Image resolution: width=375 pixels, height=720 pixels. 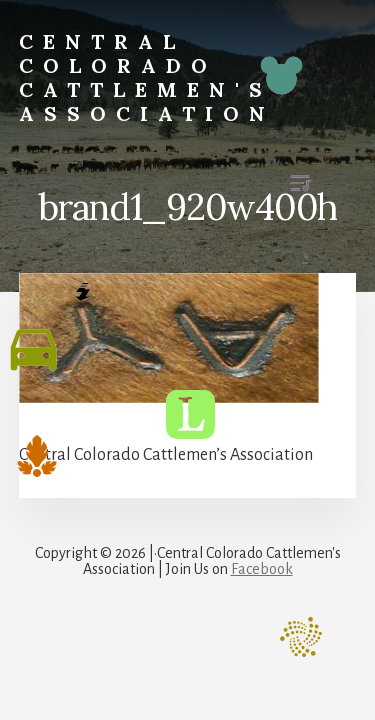 I want to click on Typeform logo, so click(x=182, y=264).